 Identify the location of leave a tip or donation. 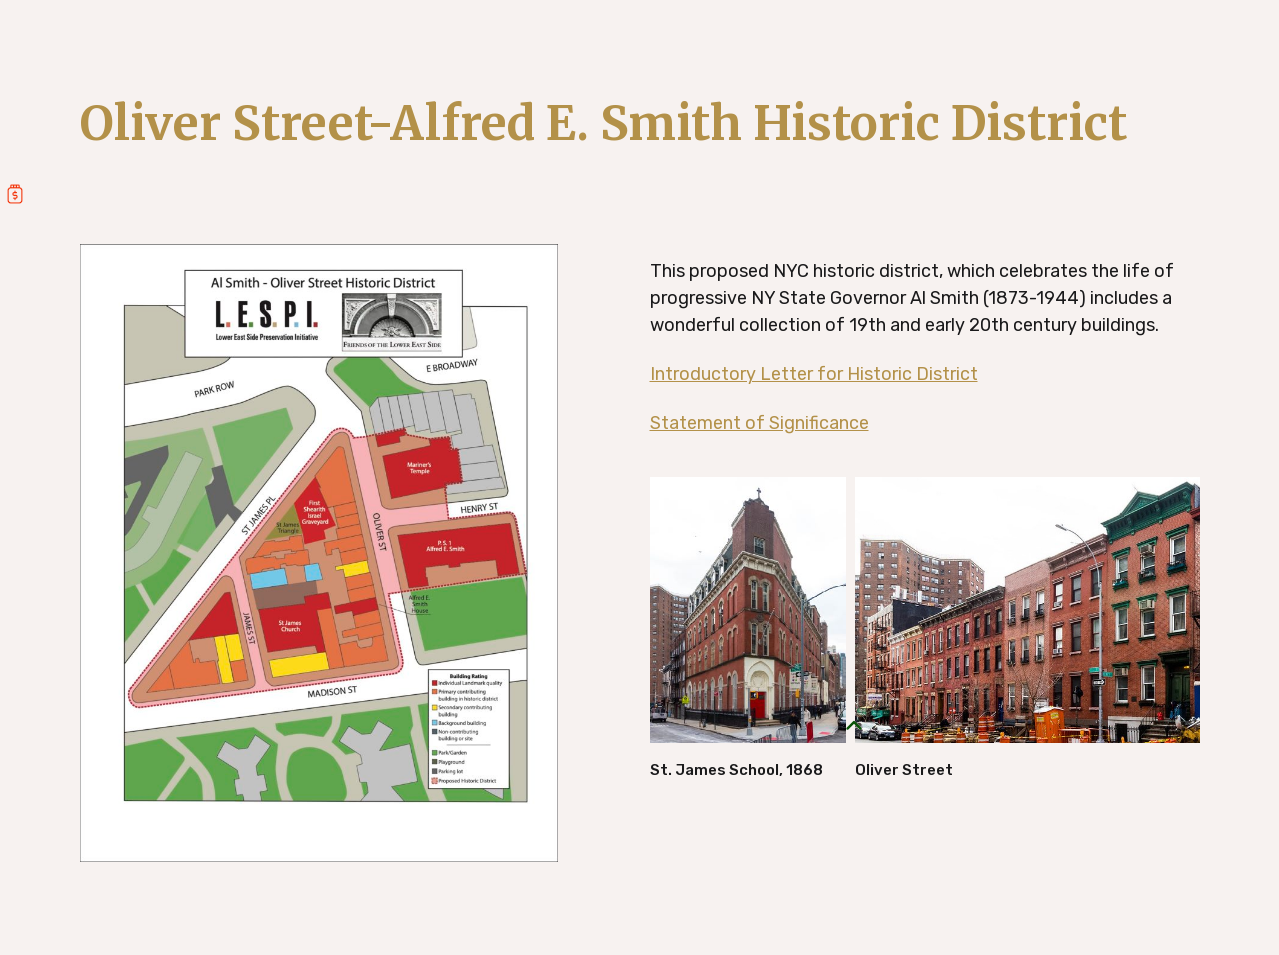
(15, 194).